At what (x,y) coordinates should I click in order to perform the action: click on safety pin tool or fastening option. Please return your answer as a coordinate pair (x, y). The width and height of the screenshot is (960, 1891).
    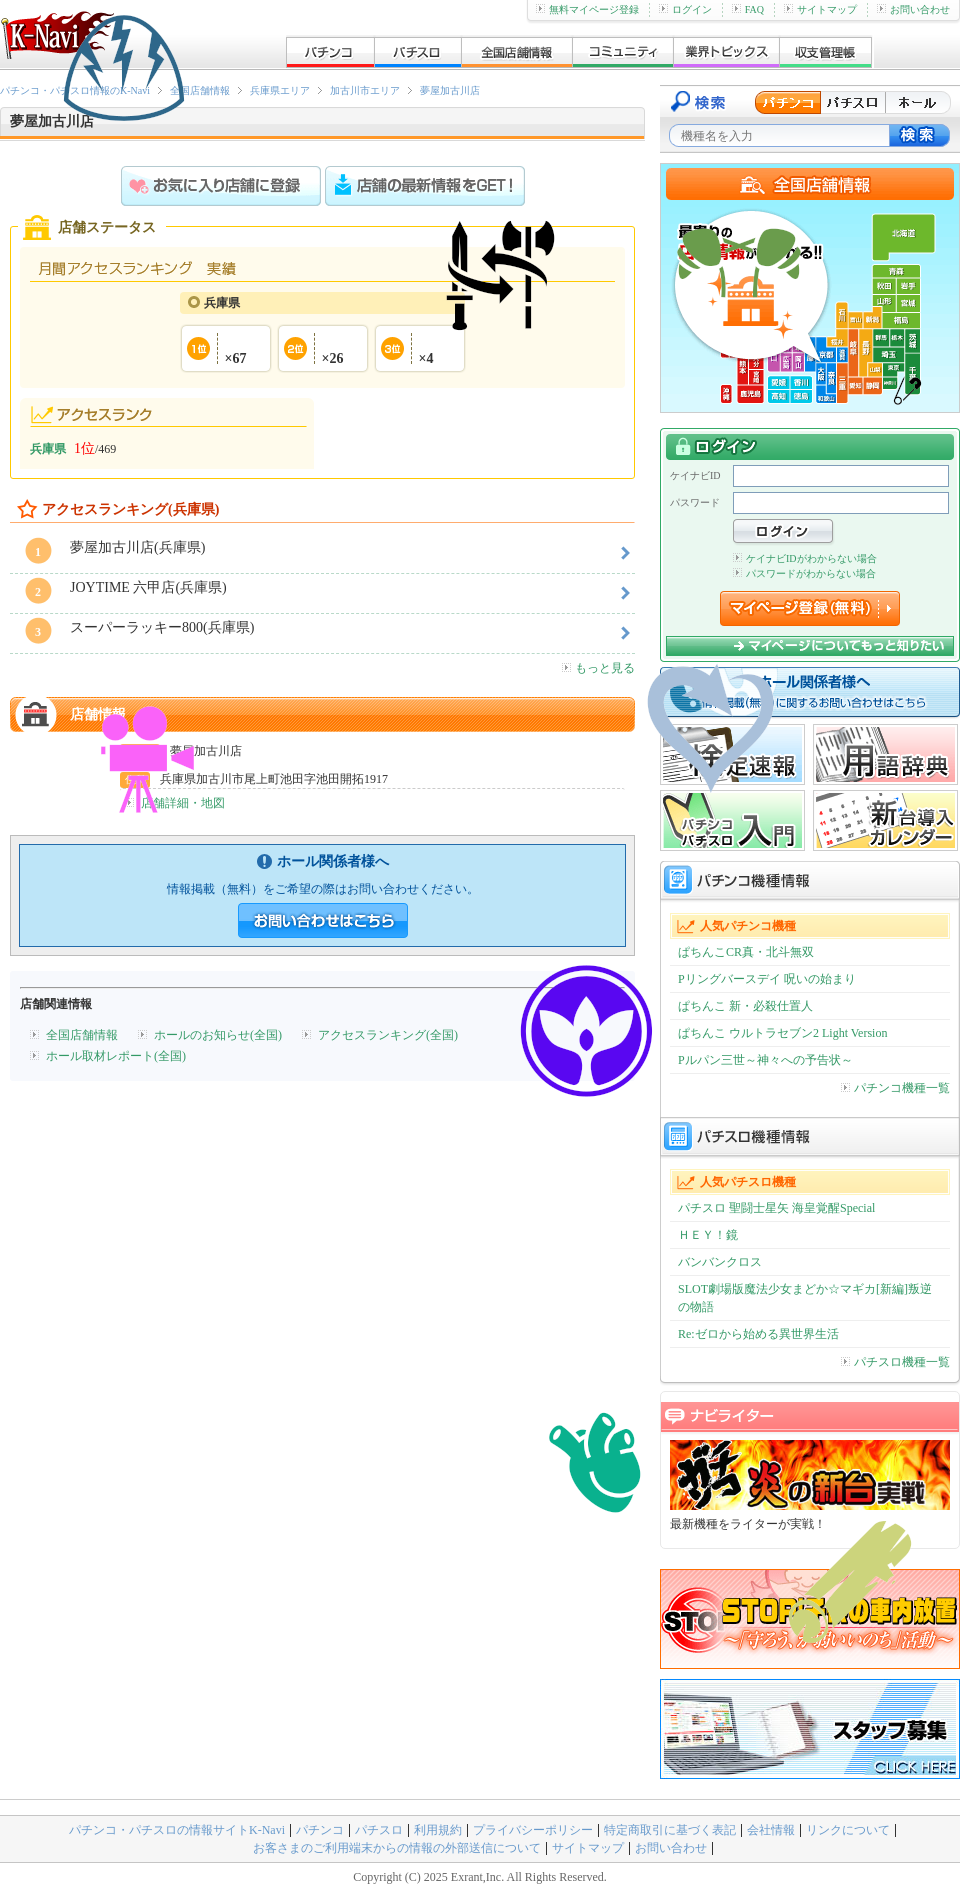
    Looking at the image, I should click on (907, 390).